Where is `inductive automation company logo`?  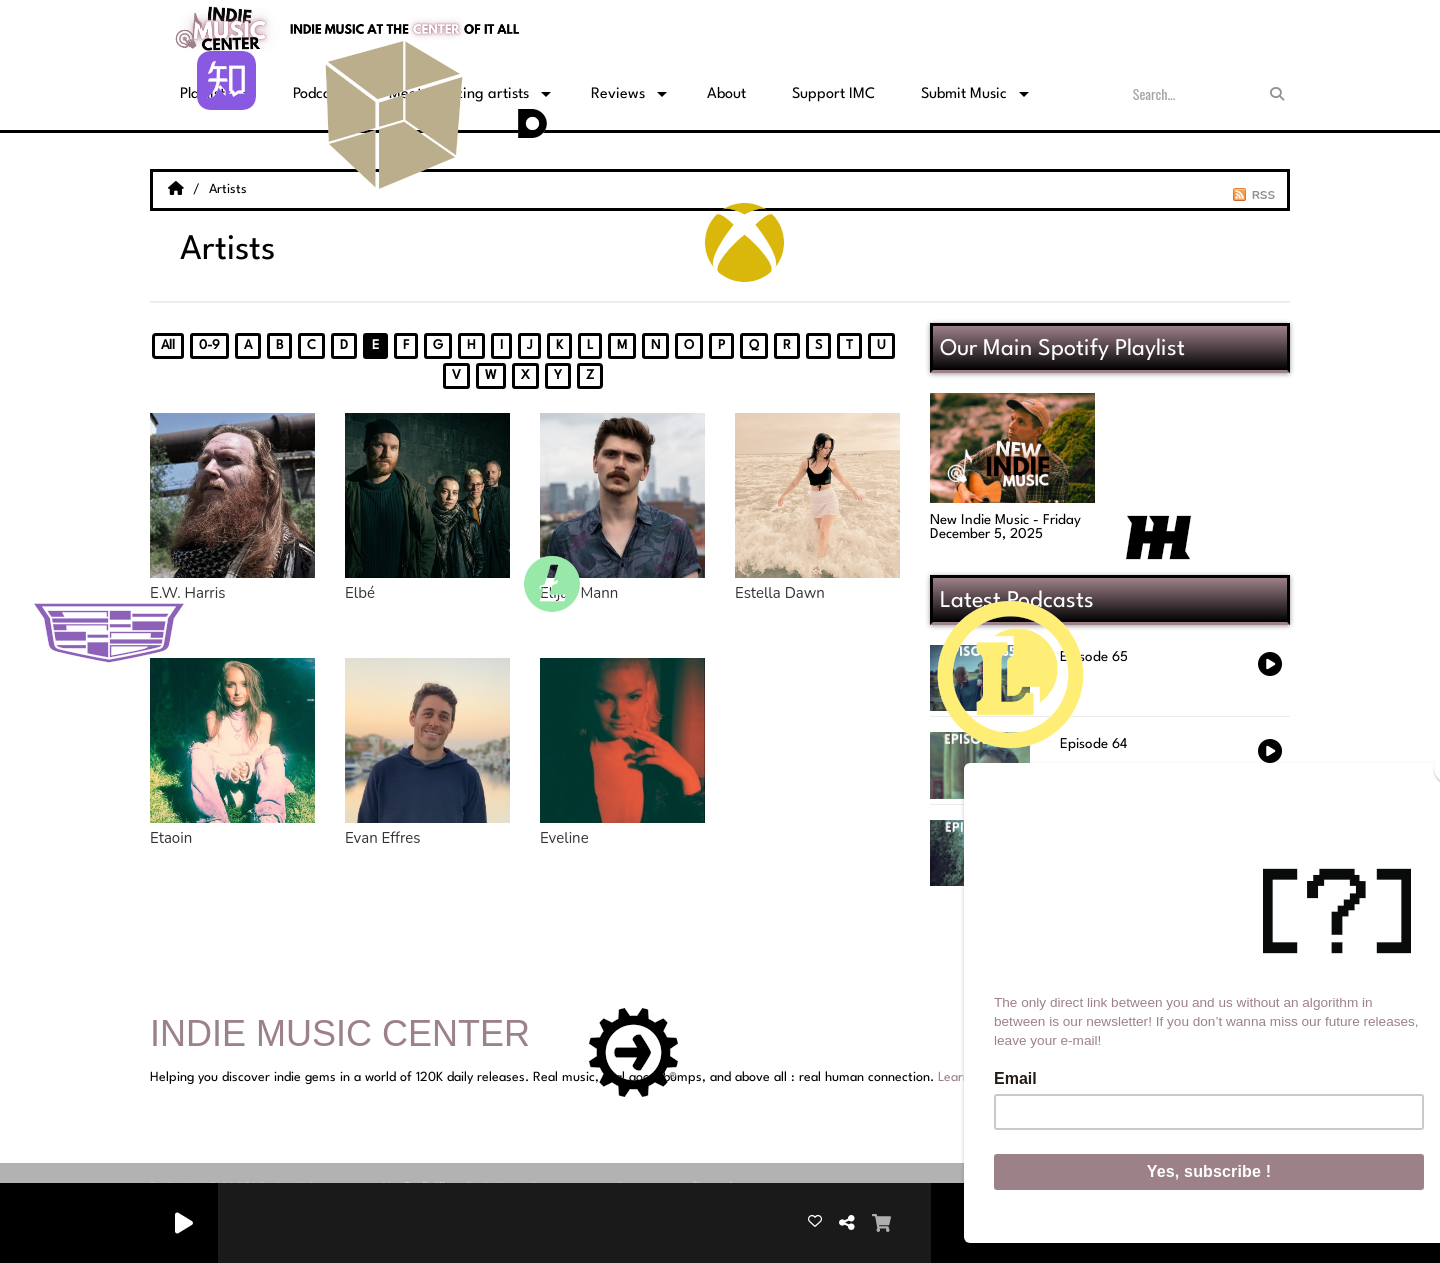
inductive automation company logo is located at coordinates (633, 1052).